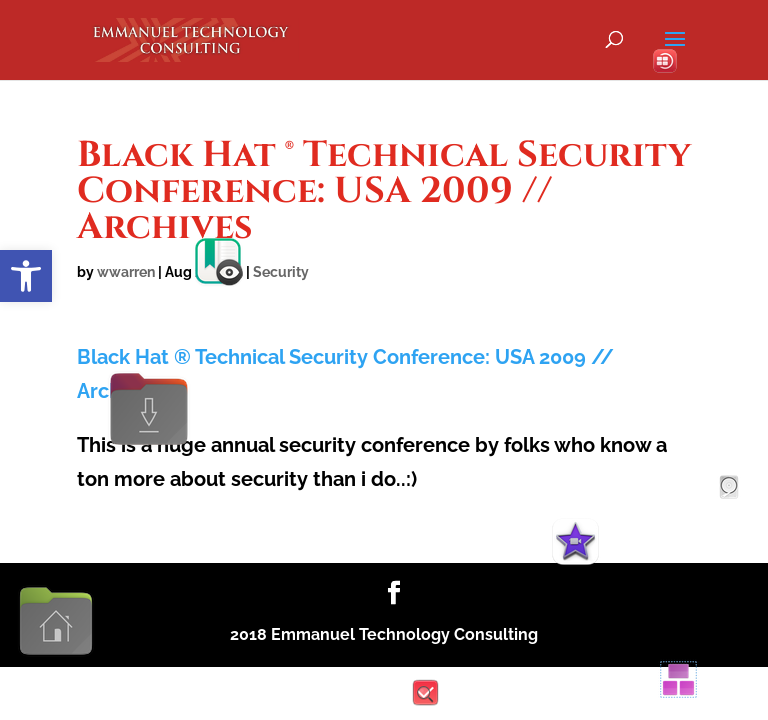 This screenshot has width=768, height=720. I want to click on open calibre e-book viewer, so click(218, 261).